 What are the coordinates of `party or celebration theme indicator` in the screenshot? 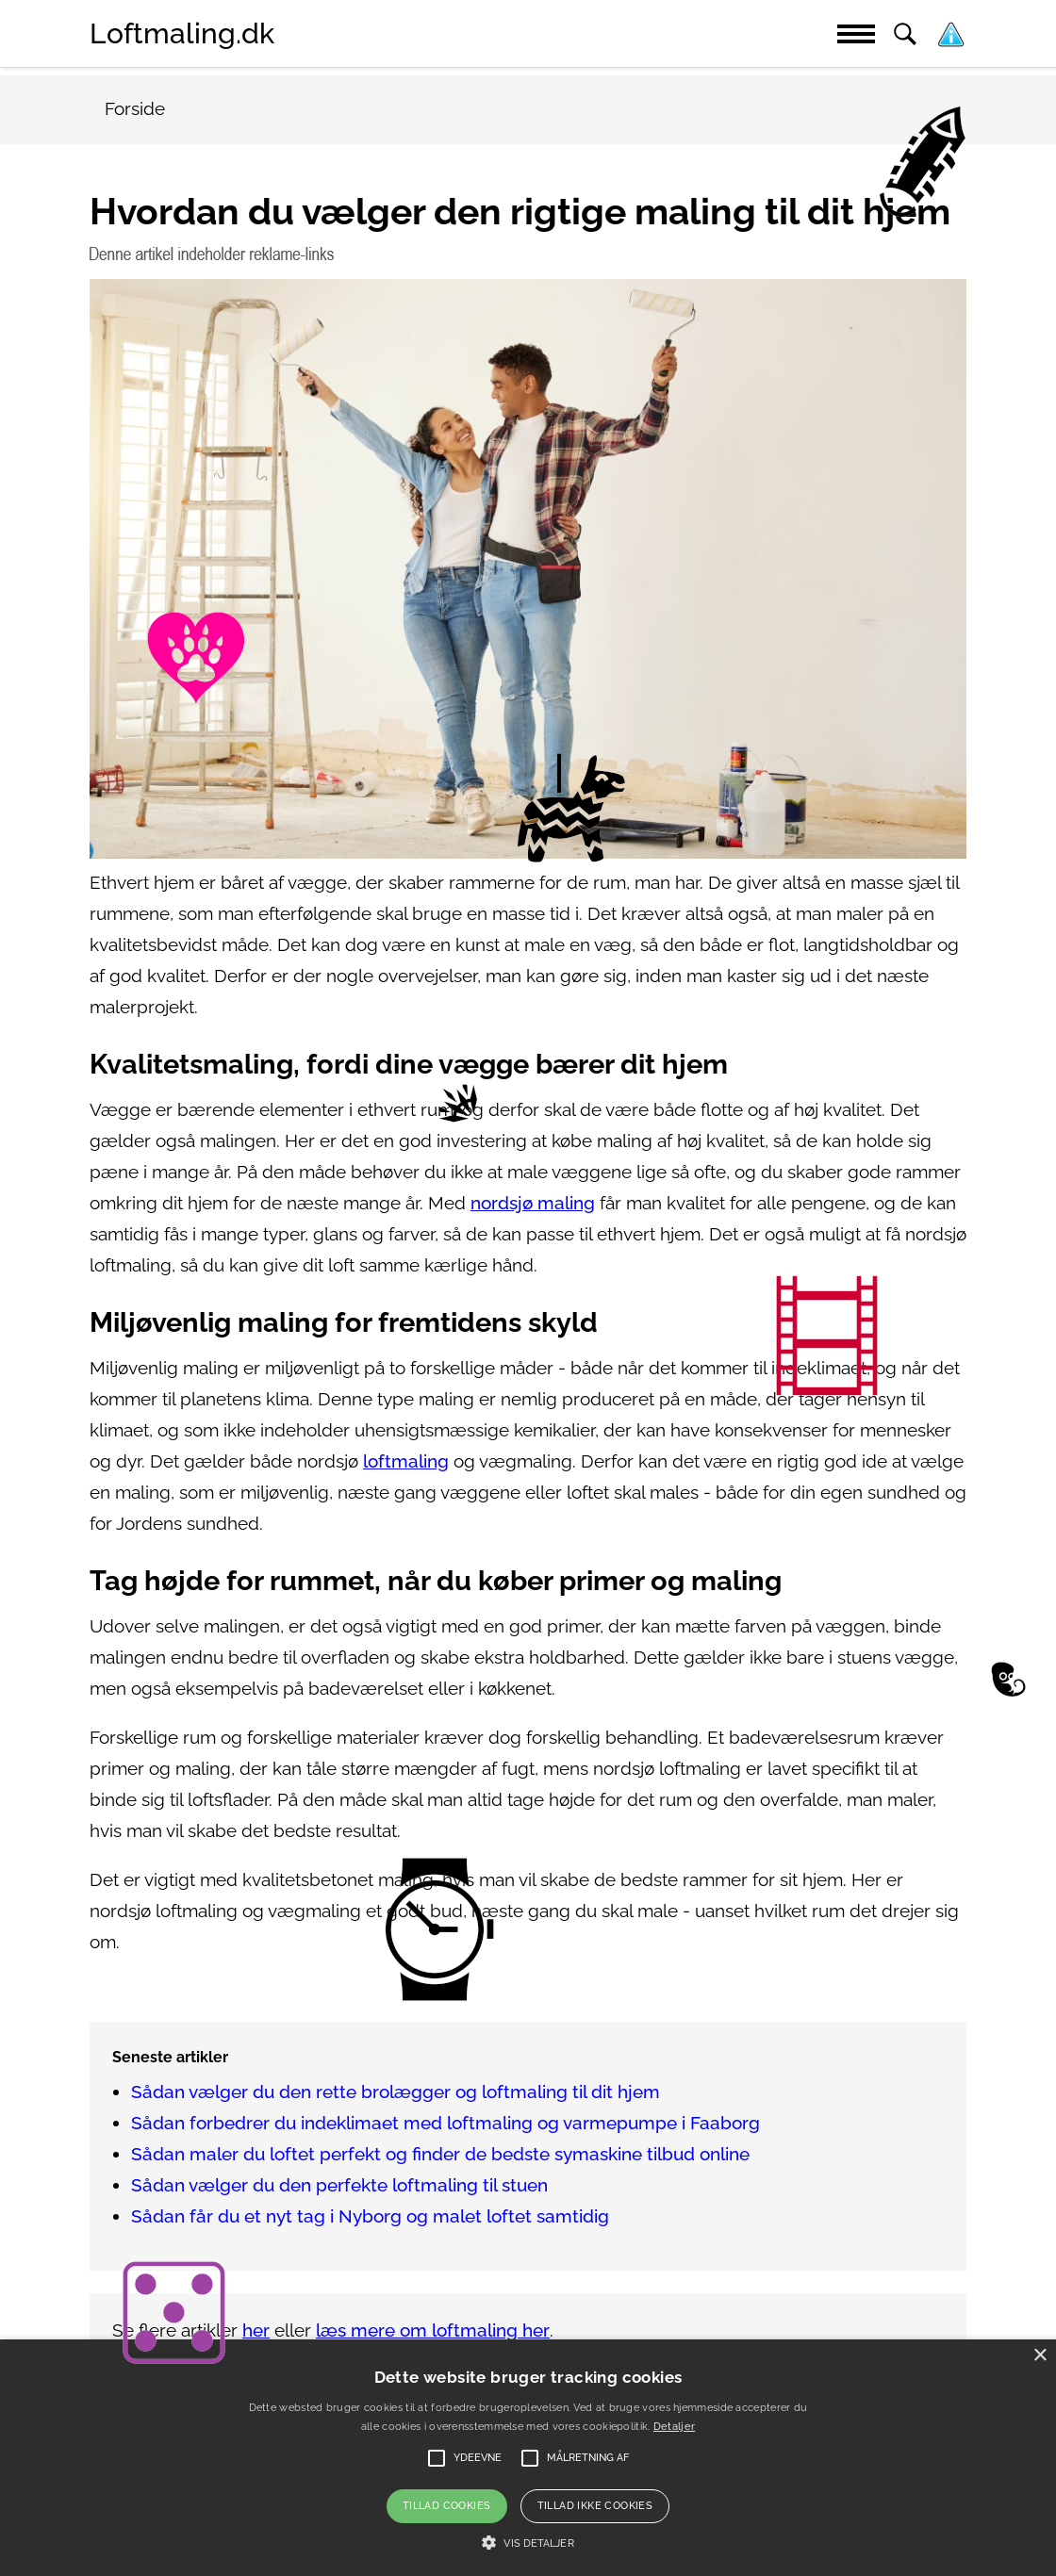 It's located at (571, 809).